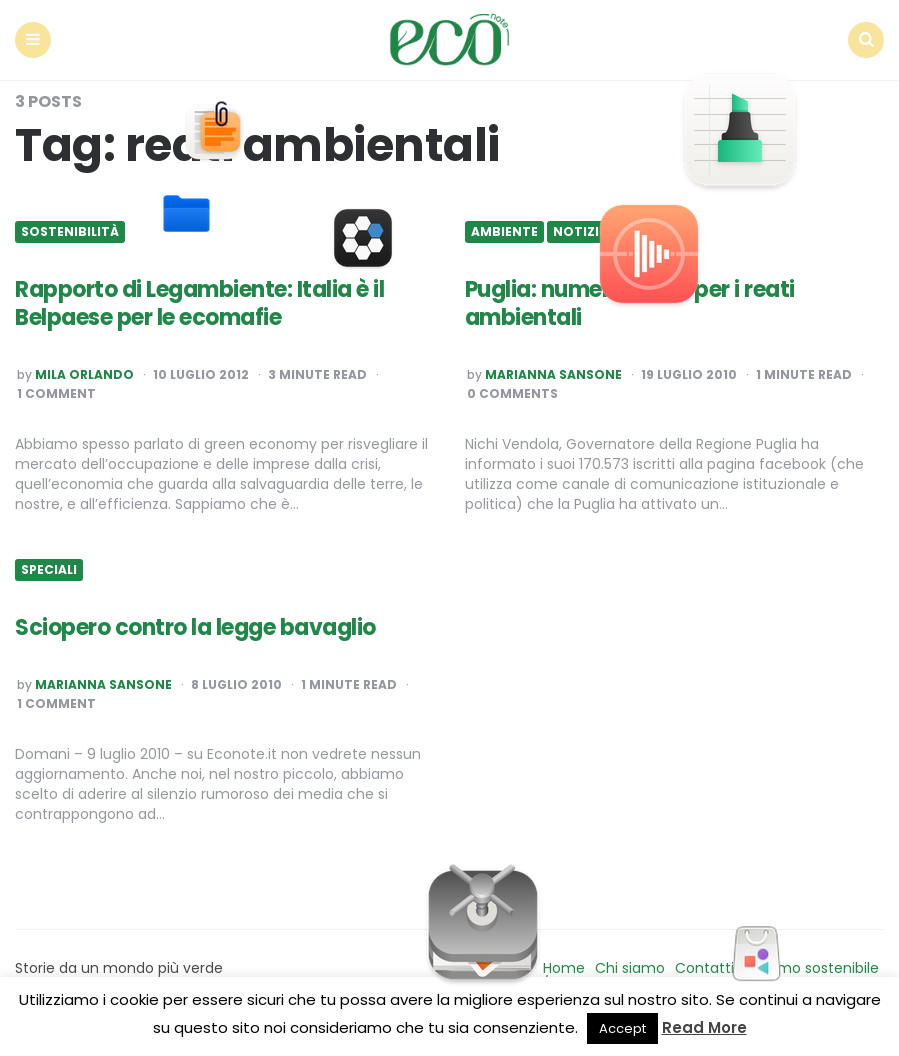 The height and width of the screenshot is (1056, 899). I want to click on open marker app for highlighting and annotating documents, so click(740, 130).